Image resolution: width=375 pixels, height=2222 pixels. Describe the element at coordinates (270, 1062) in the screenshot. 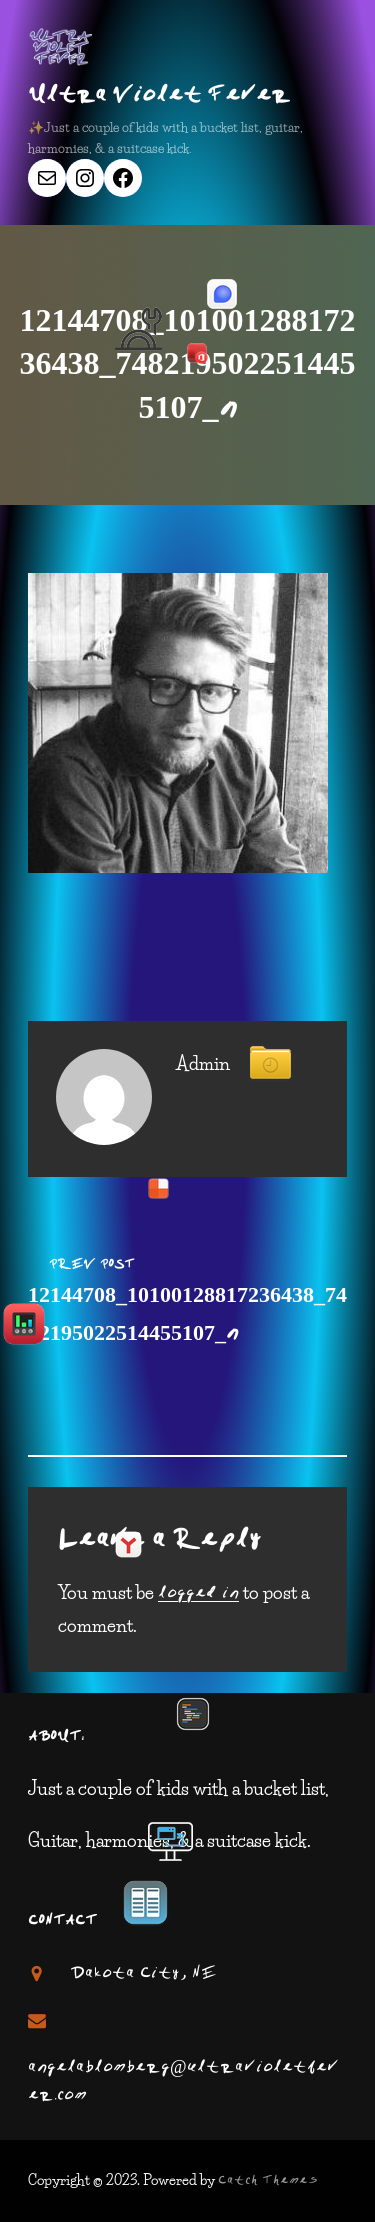

I see `access temporary files folder` at that location.